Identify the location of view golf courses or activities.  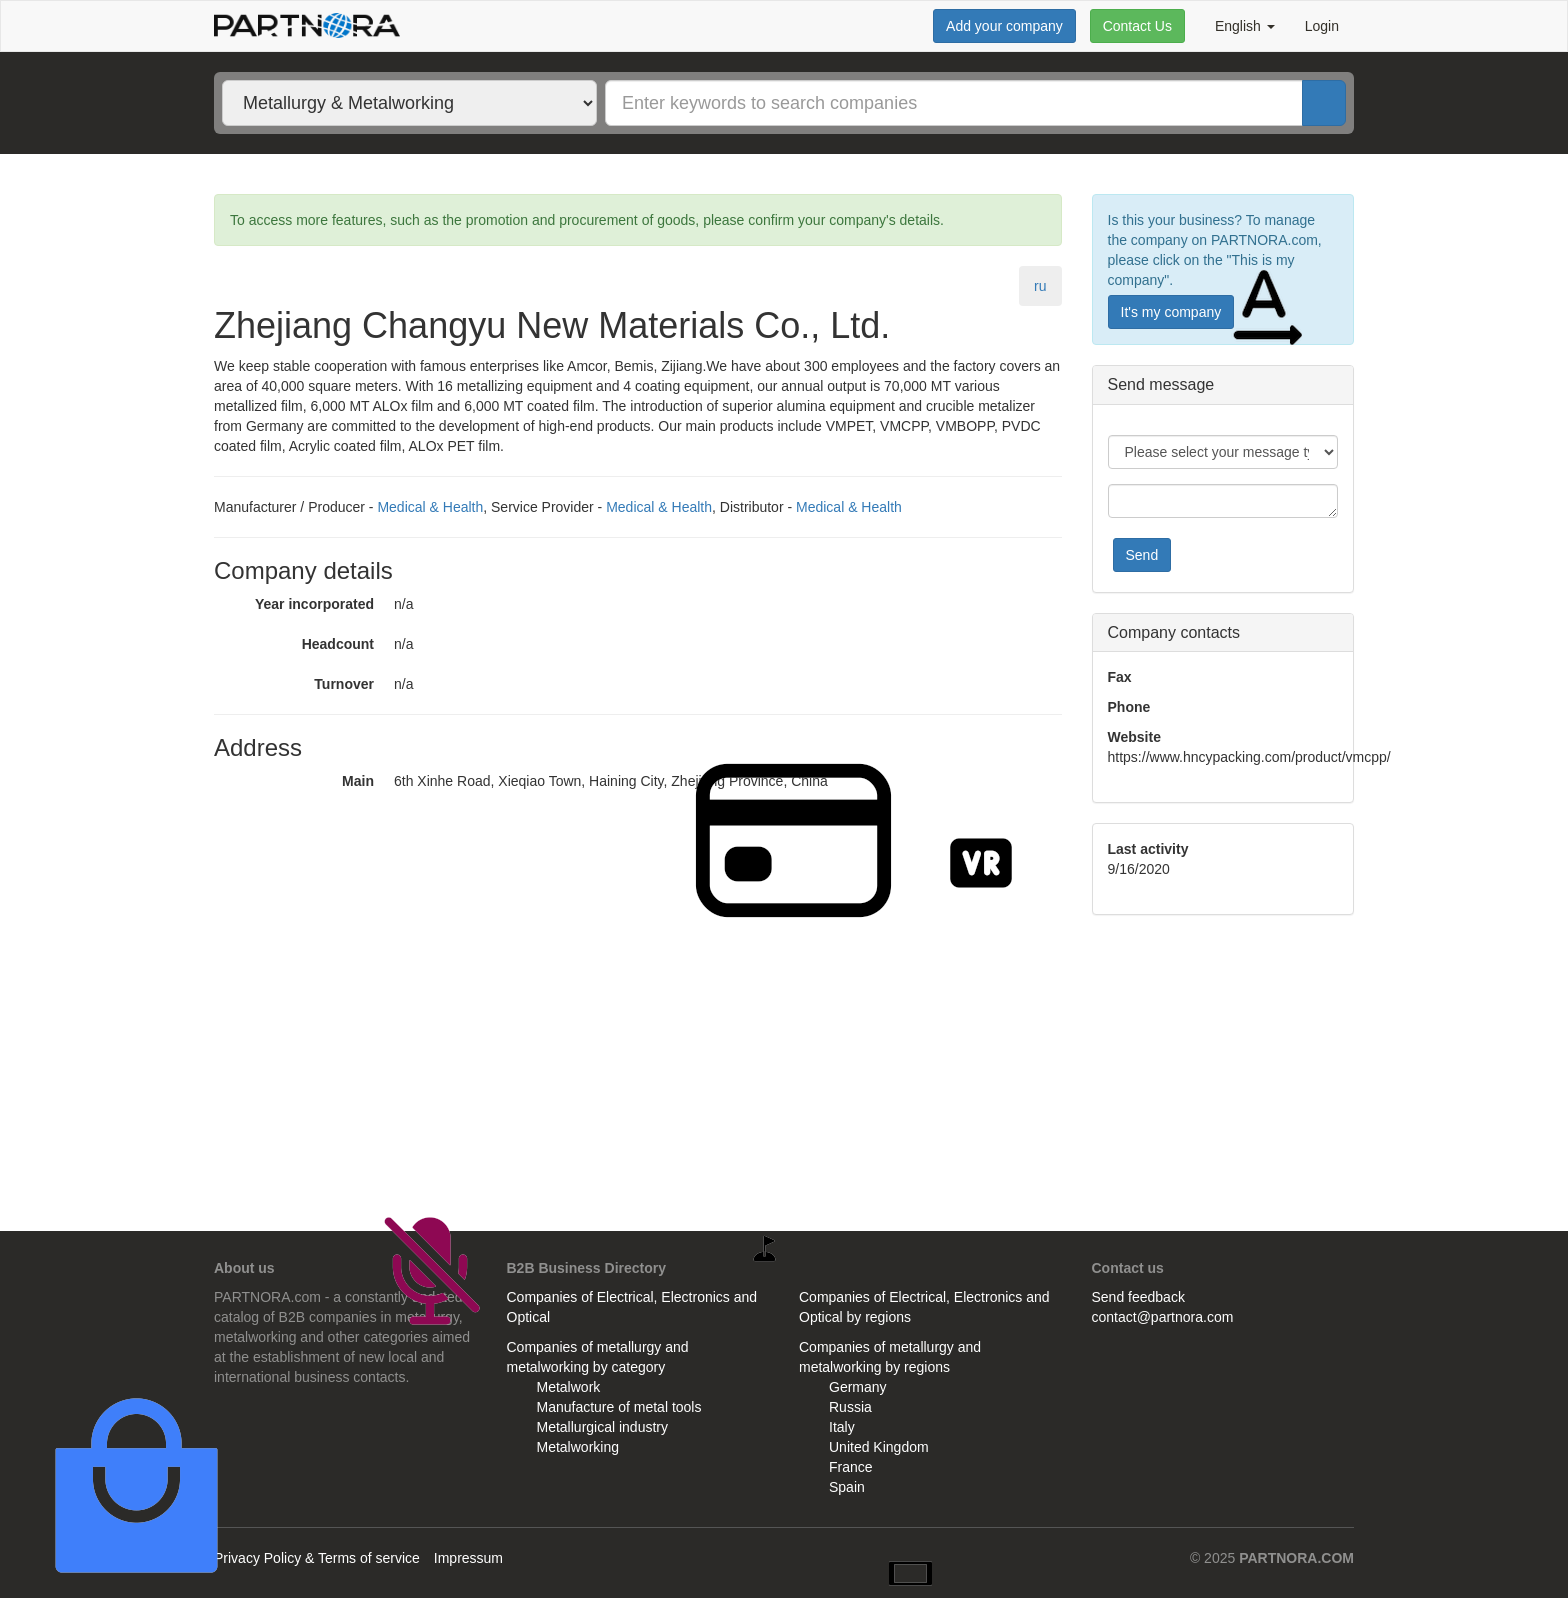
(764, 1248).